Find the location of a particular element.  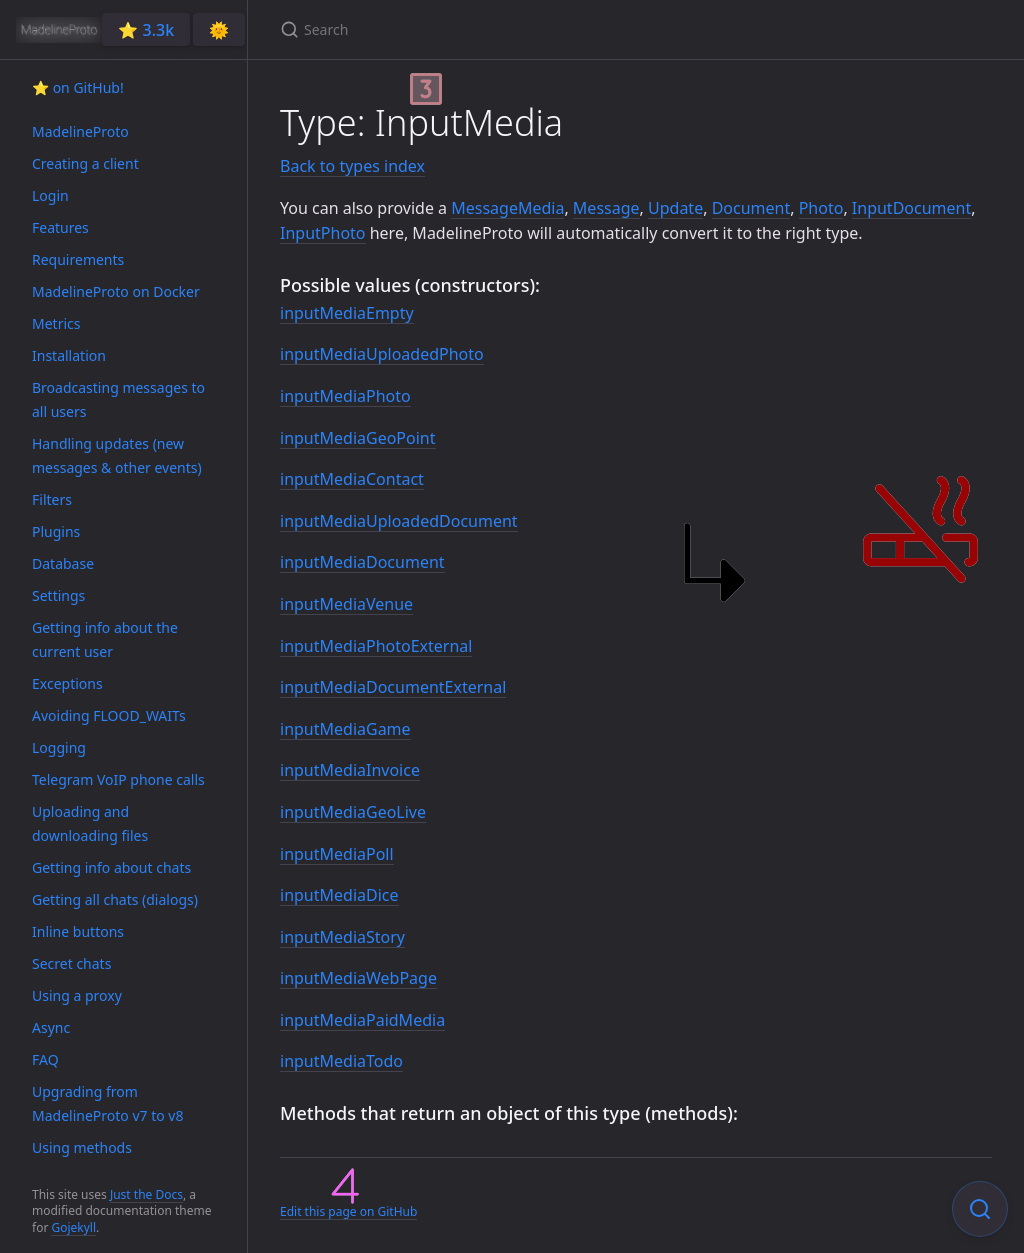

reply to a message or comment is located at coordinates (708, 562).